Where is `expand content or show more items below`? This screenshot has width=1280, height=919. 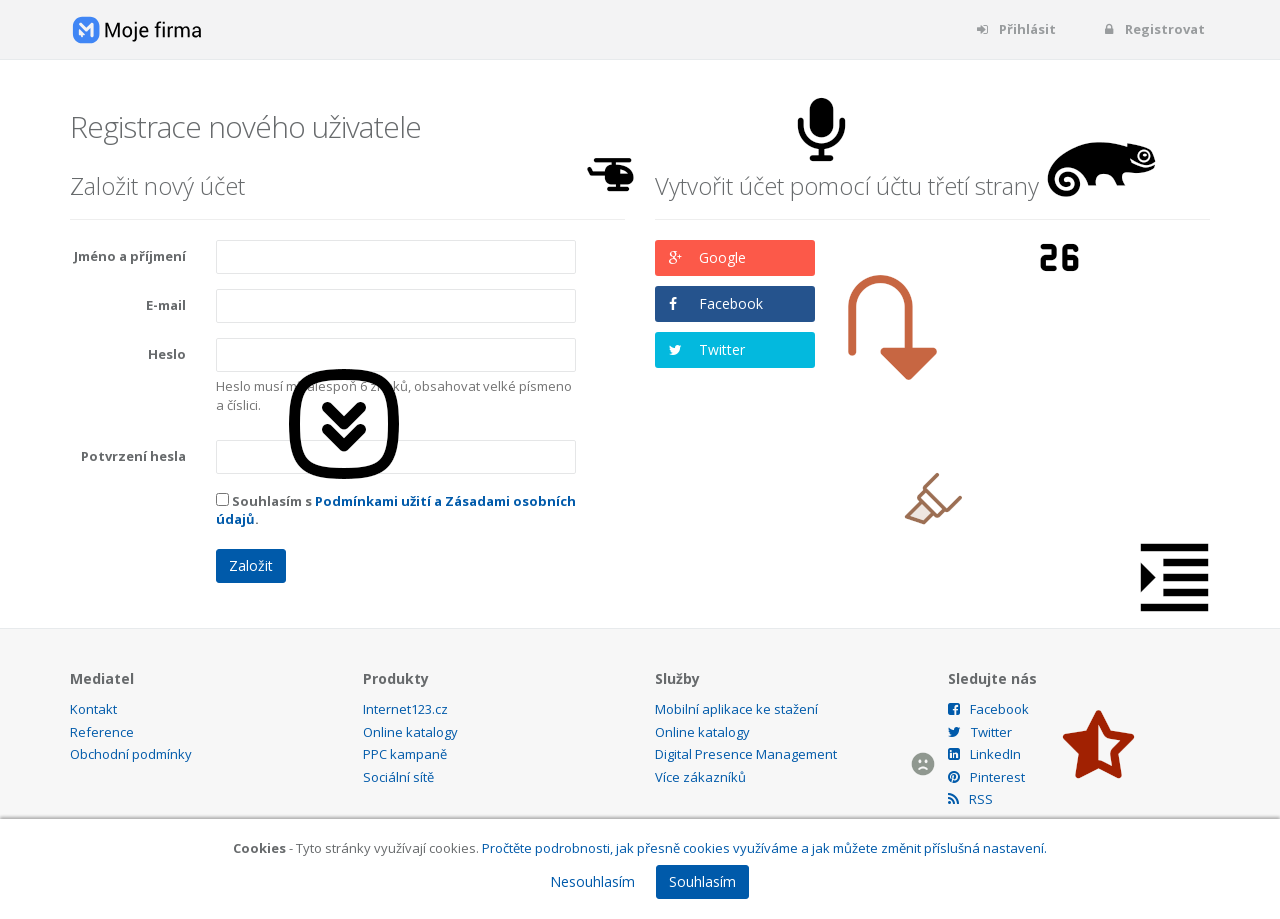 expand content or show more items below is located at coordinates (344, 424).